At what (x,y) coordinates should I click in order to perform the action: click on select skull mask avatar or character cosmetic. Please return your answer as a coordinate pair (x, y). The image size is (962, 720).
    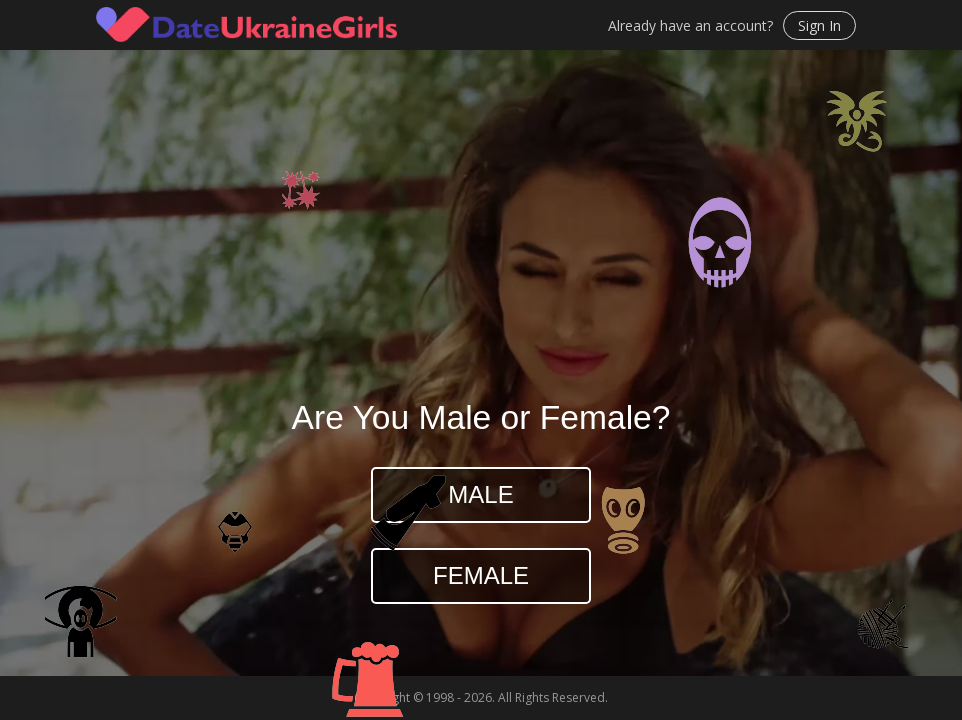
    Looking at the image, I should click on (719, 242).